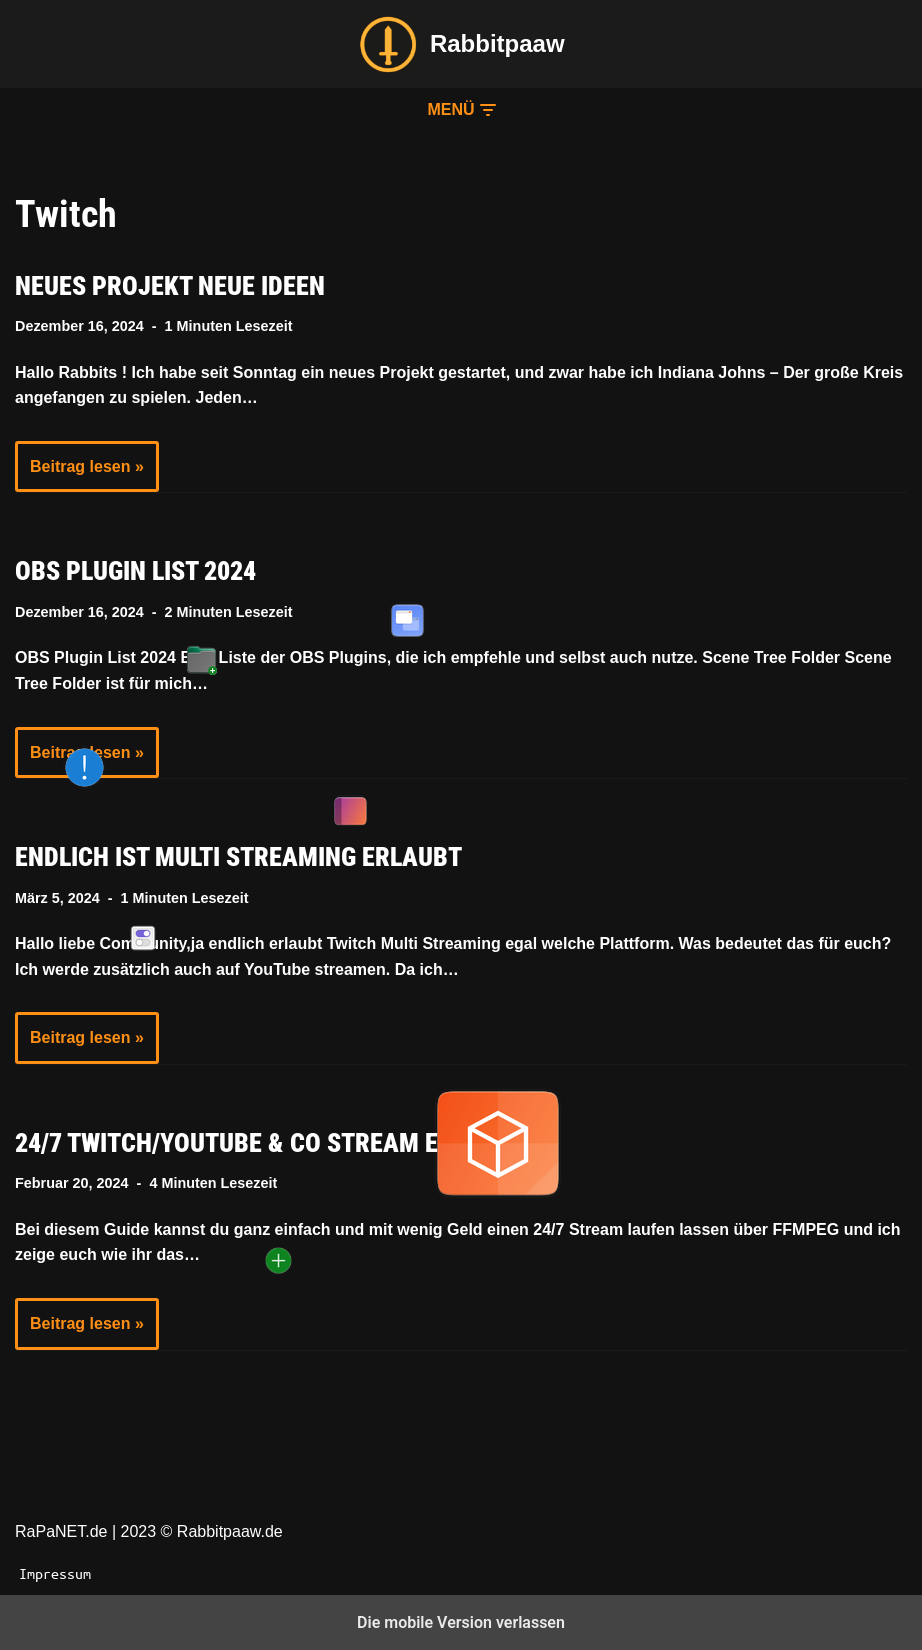  Describe the element at coordinates (407, 620) in the screenshot. I see `manage startup applications and session settings` at that location.